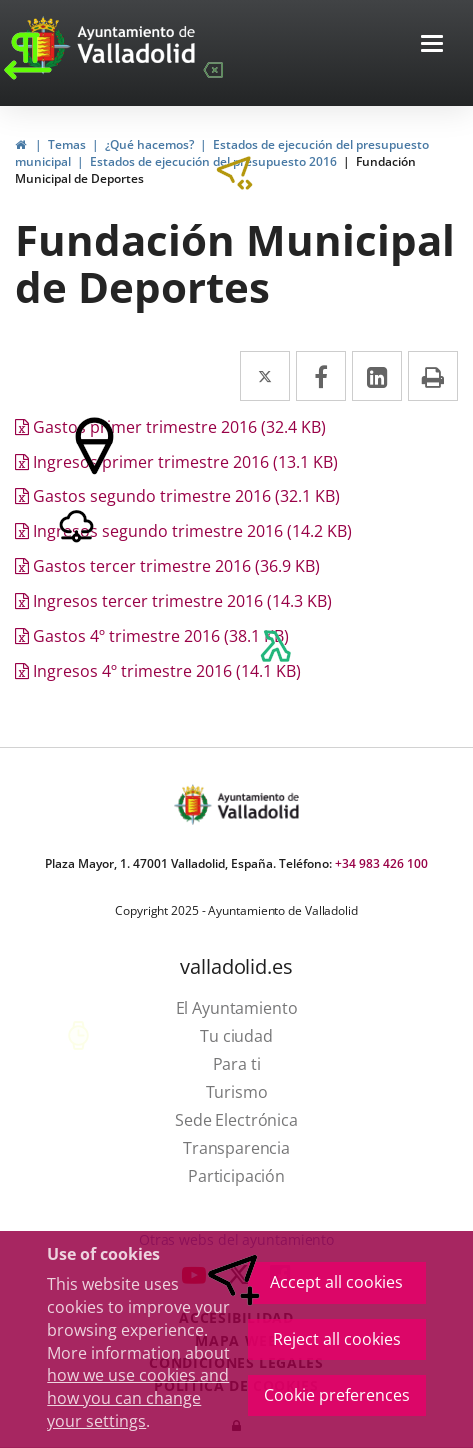  What do you see at coordinates (78, 1035) in the screenshot?
I see `view time or clock settings` at bounding box center [78, 1035].